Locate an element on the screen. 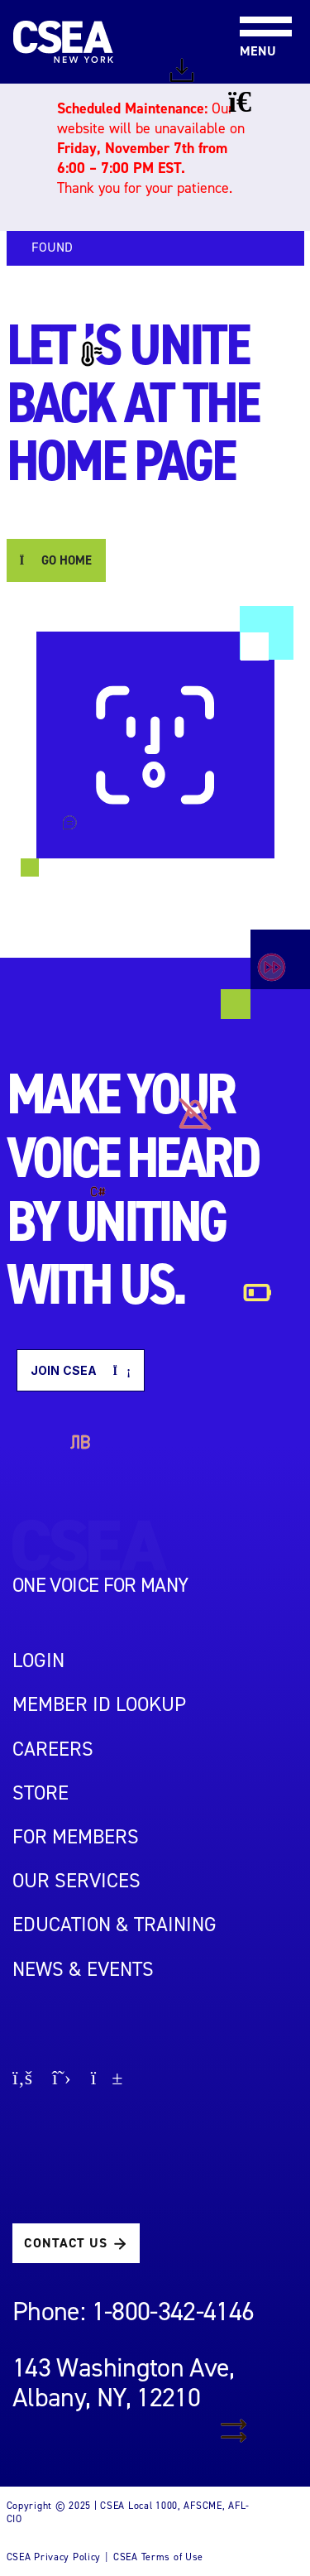 Image resolution: width=310 pixels, height=2576 pixels. download a file or document is located at coordinates (182, 71).